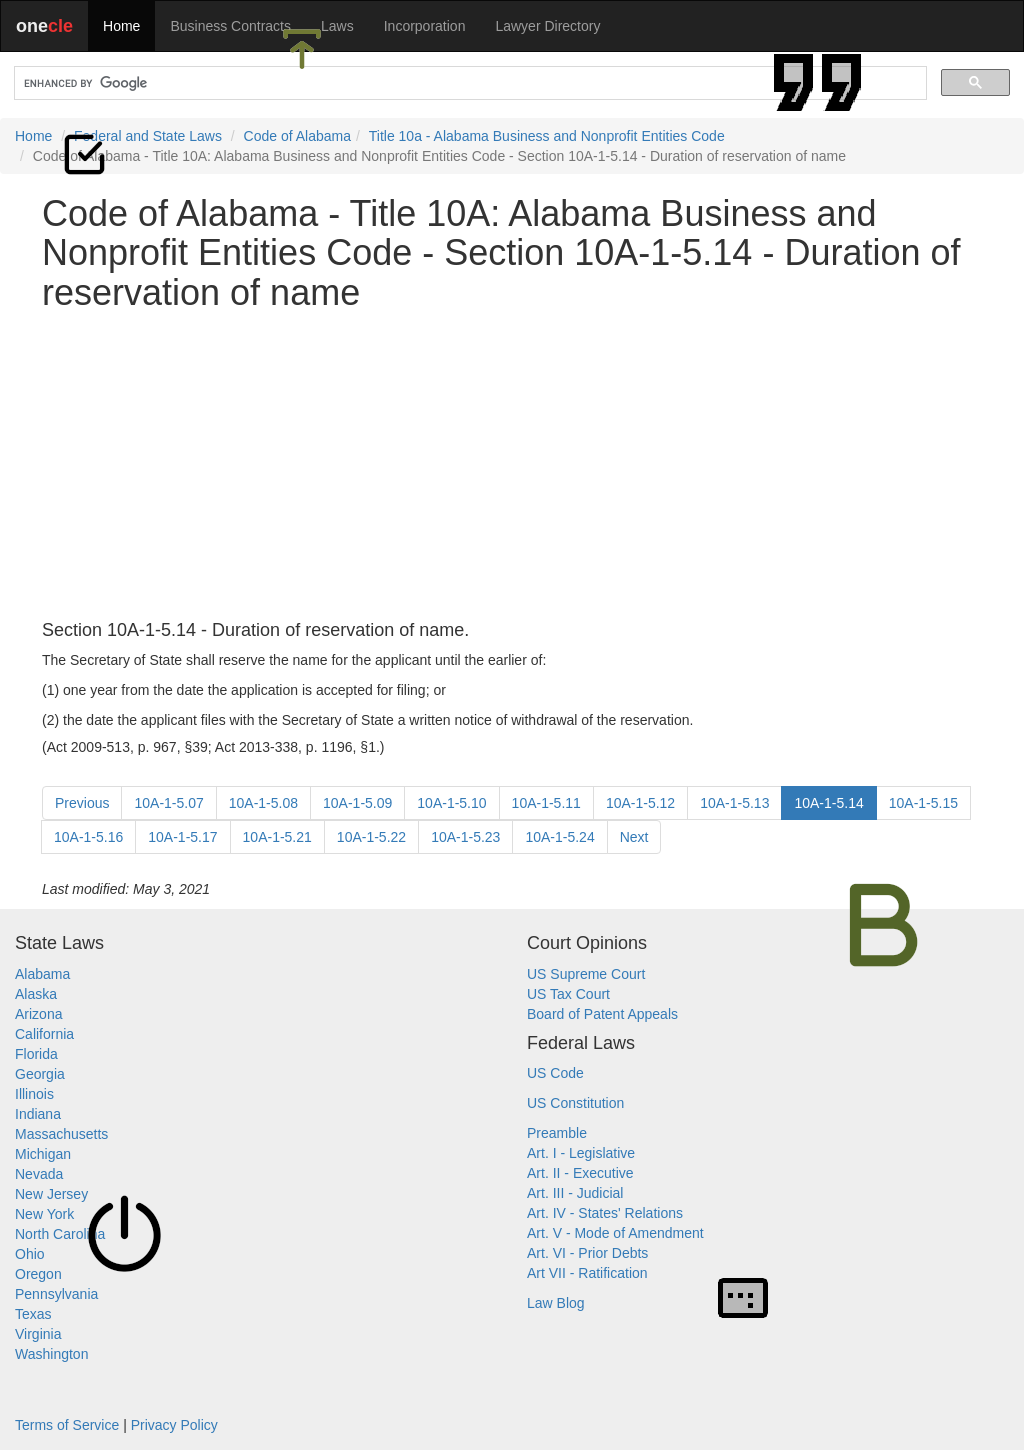 The image size is (1024, 1450). What do you see at coordinates (84, 154) in the screenshot?
I see `mark item as complete` at bounding box center [84, 154].